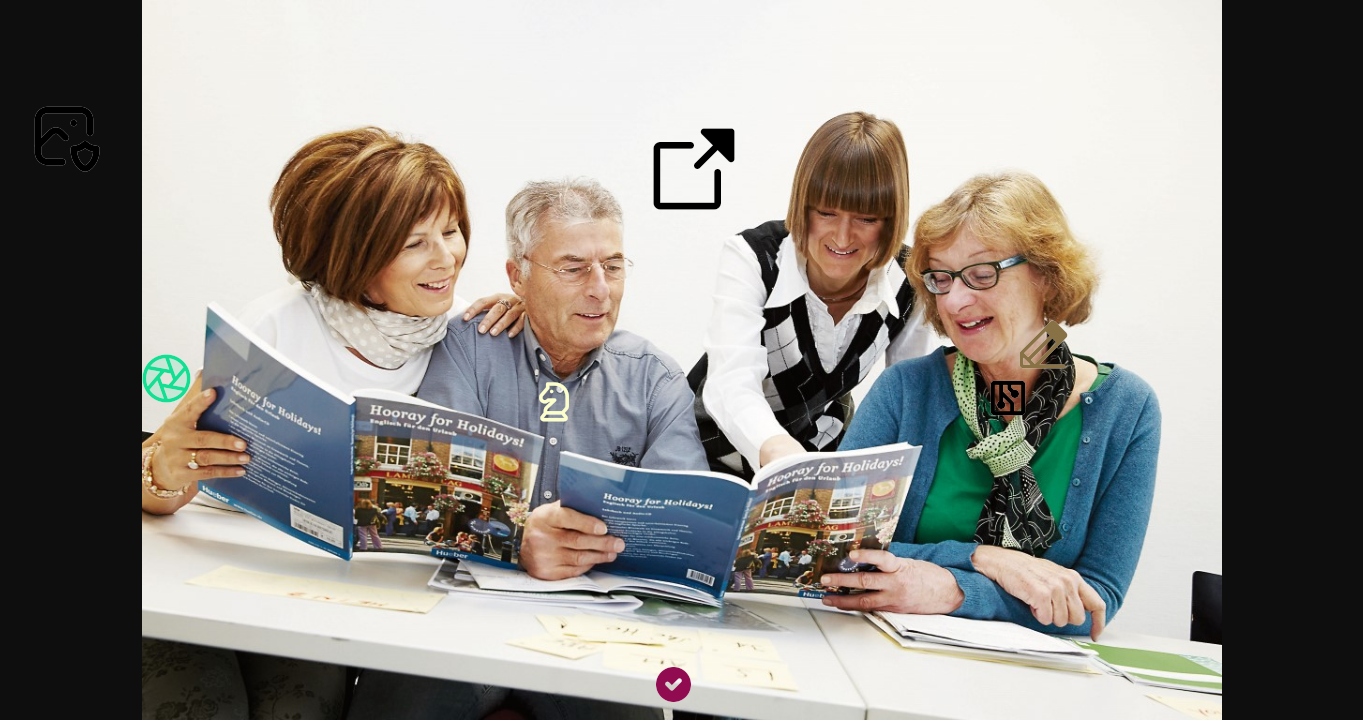  What do you see at coordinates (166, 378) in the screenshot?
I see `adjust camera aperture settings` at bounding box center [166, 378].